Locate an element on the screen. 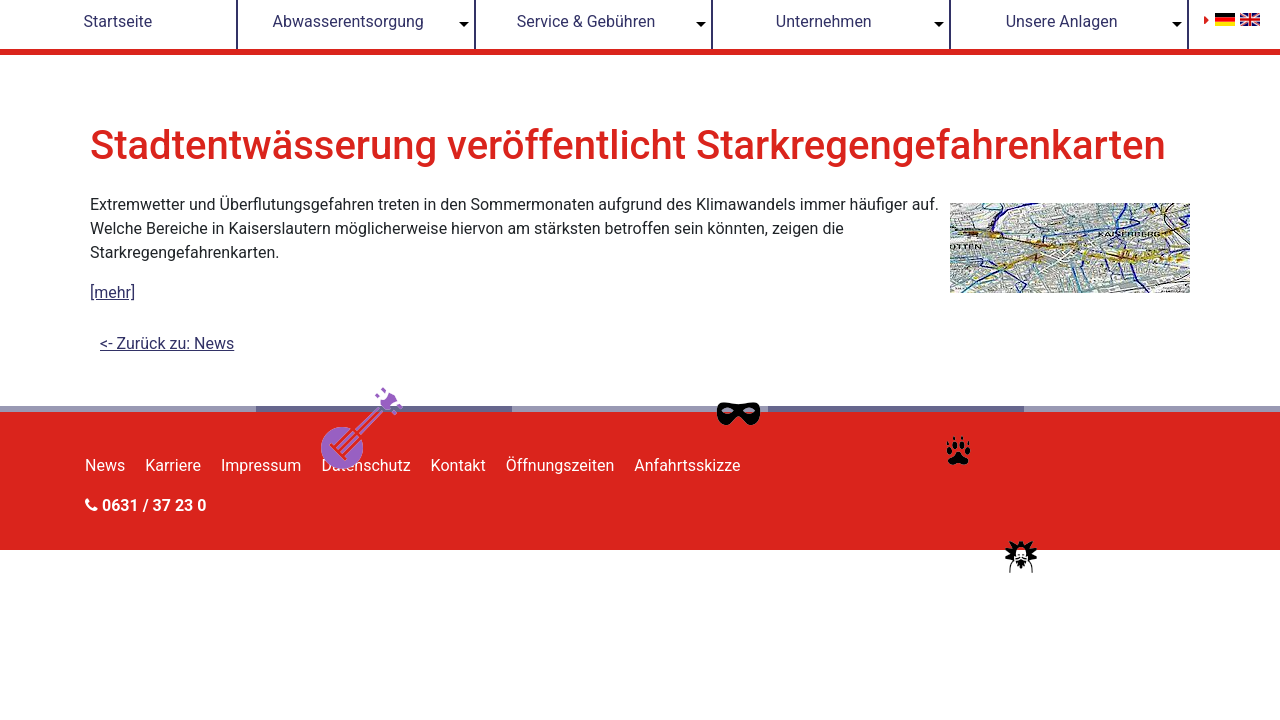 Image resolution: width=1280 pixels, height=720 pixels. access banjo or folk music content is located at coordinates (362, 428).